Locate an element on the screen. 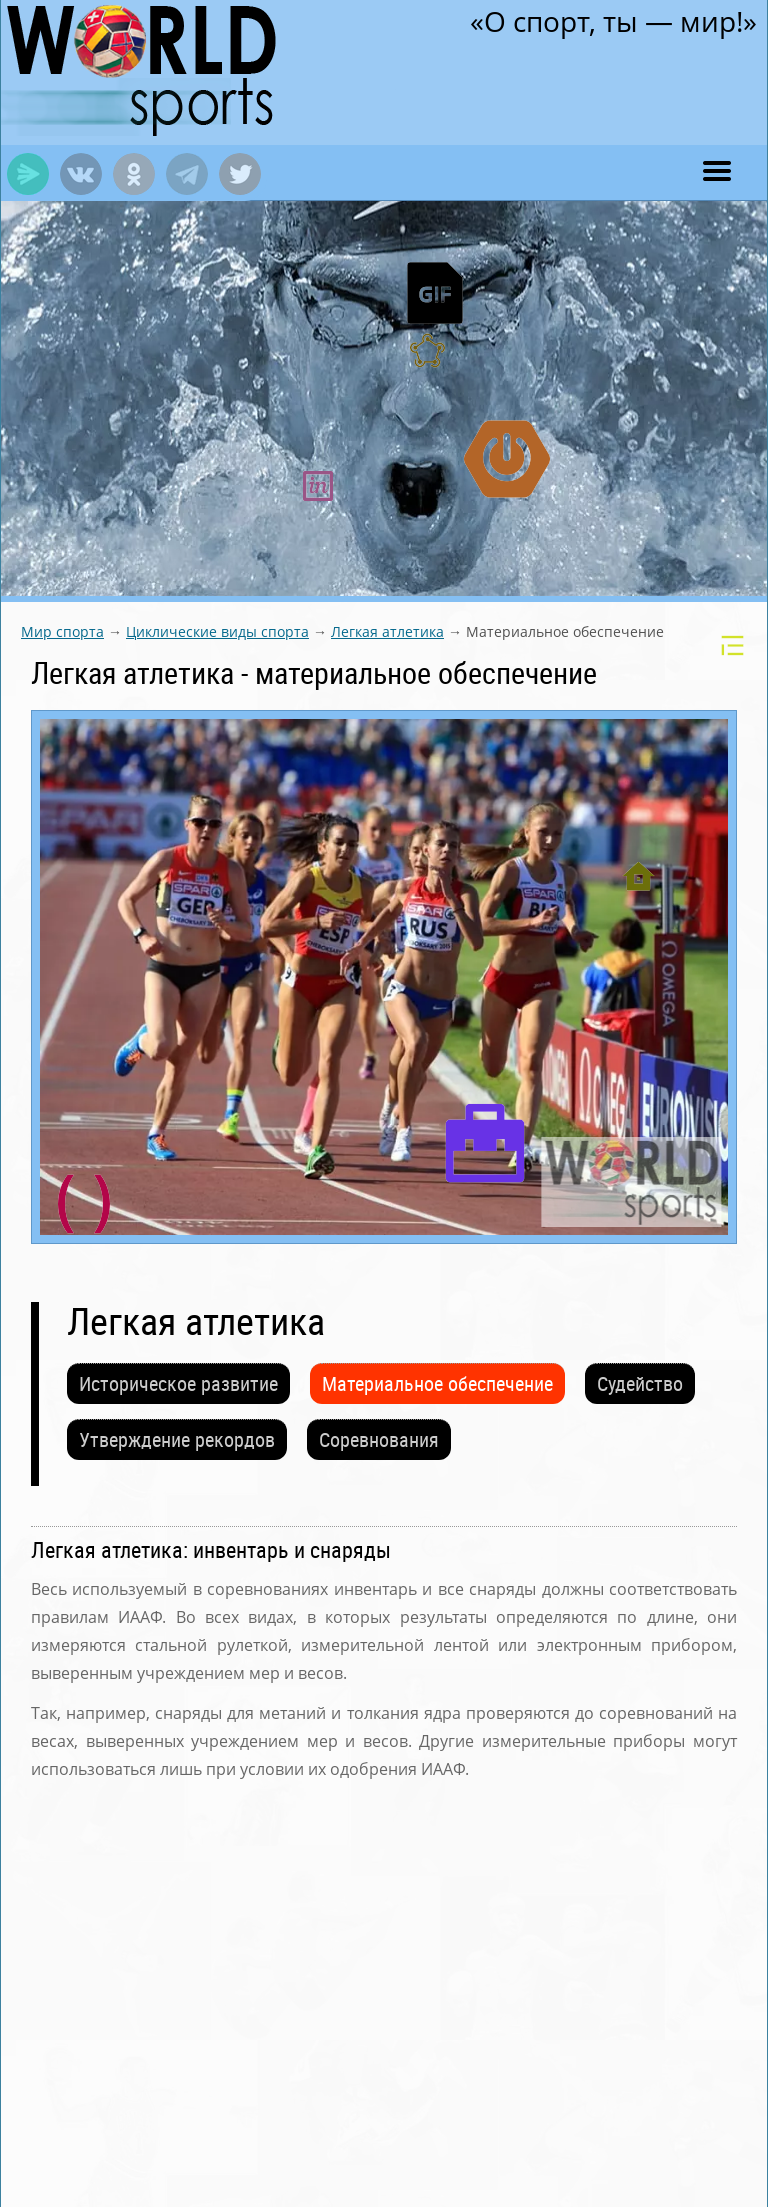 The height and width of the screenshot is (2207, 768). open InVision app is located at coordinates (318, 486).